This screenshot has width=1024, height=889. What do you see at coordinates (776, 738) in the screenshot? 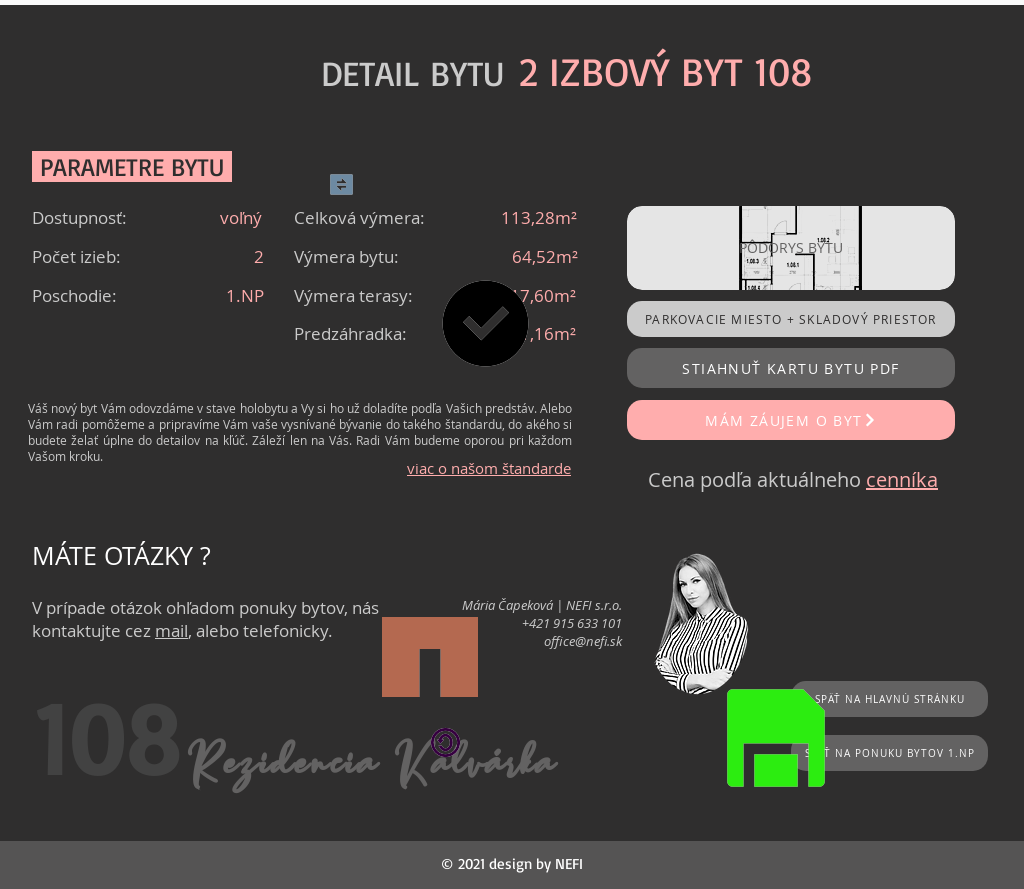
I see `save current file or document` at bounding box center [776, 738].